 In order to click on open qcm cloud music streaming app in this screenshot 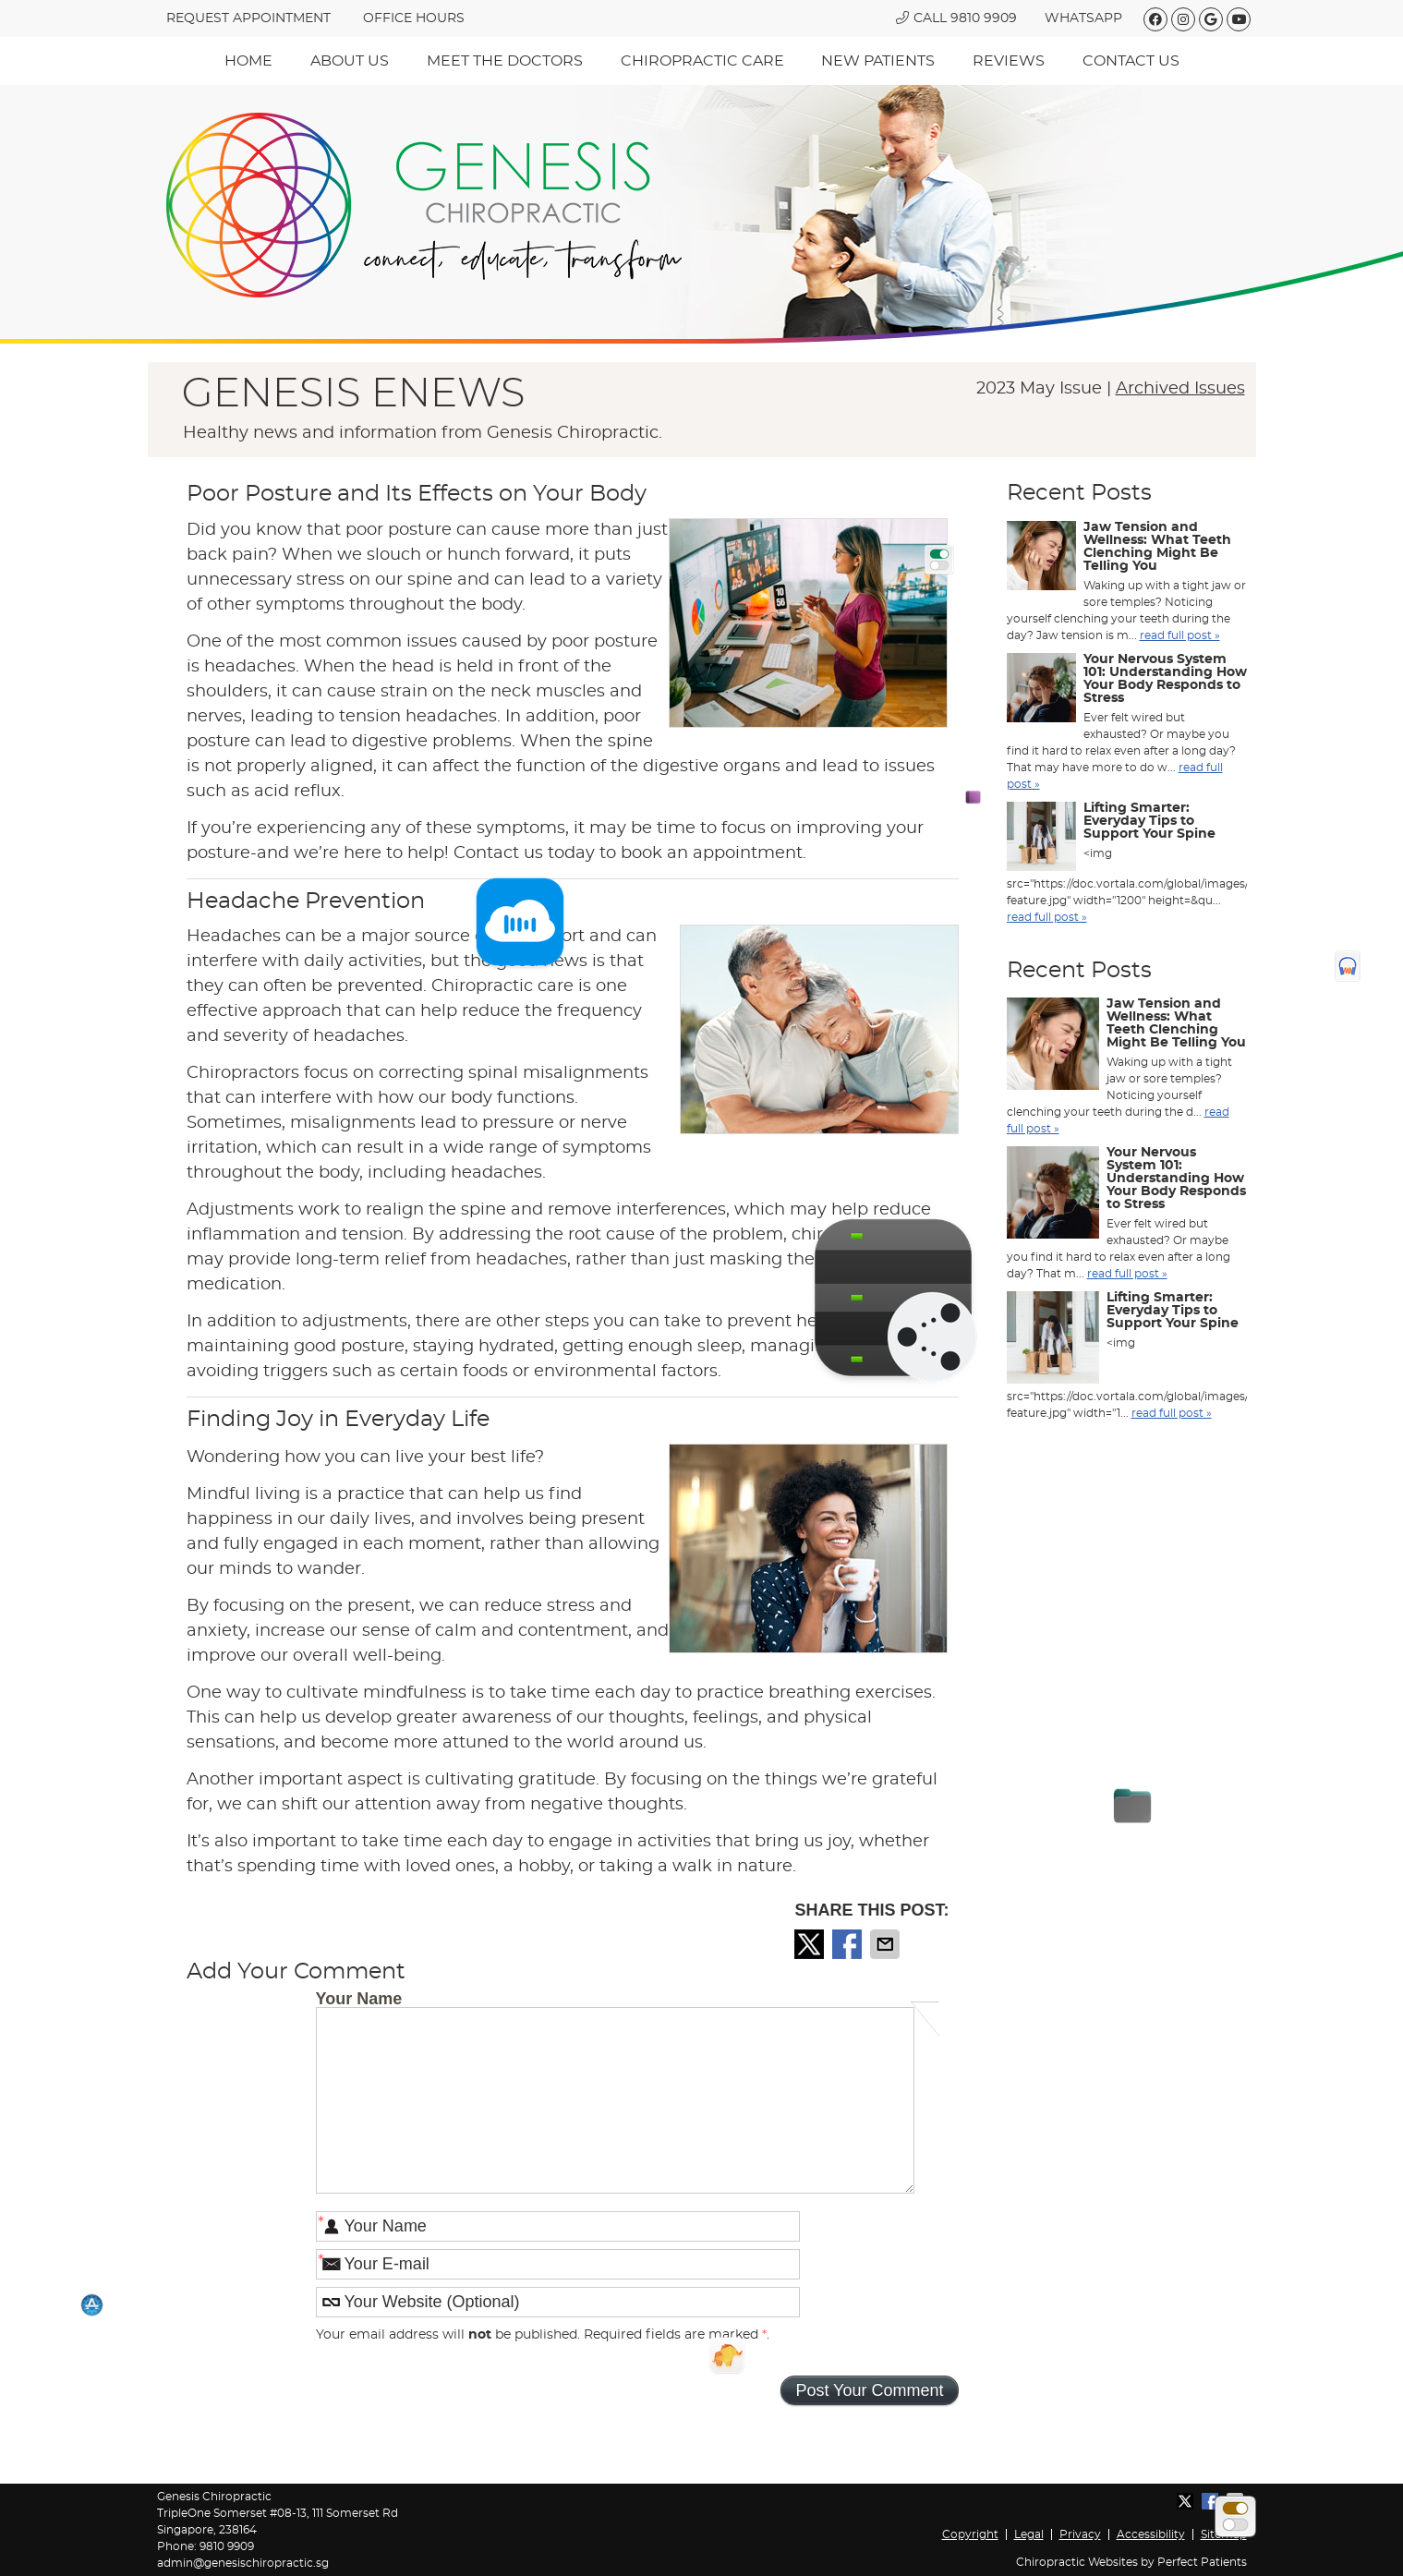, I will do `click(520, 922)`.